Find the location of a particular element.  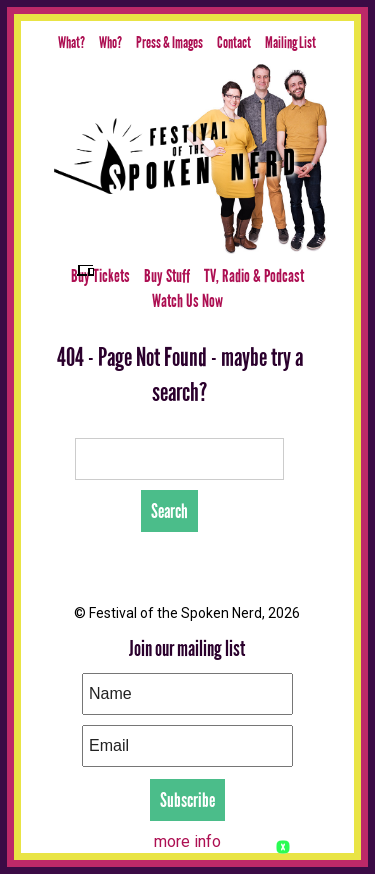

connect phone to computer or tablet is located at coordinates (85, 270).